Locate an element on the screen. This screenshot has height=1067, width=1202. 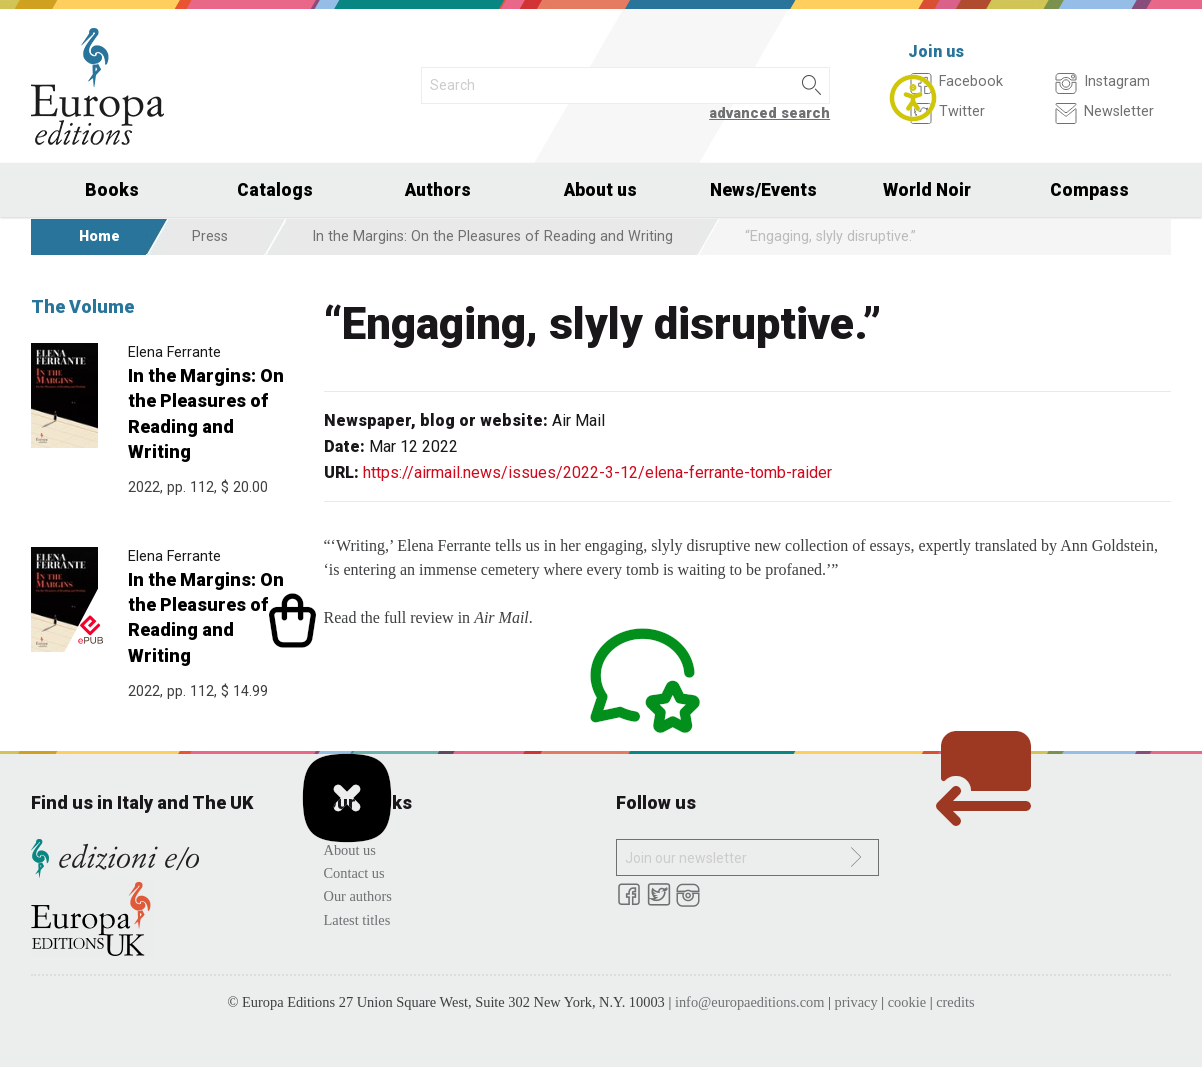
mark a conversation as favorite is located at coordinates (642, 675).